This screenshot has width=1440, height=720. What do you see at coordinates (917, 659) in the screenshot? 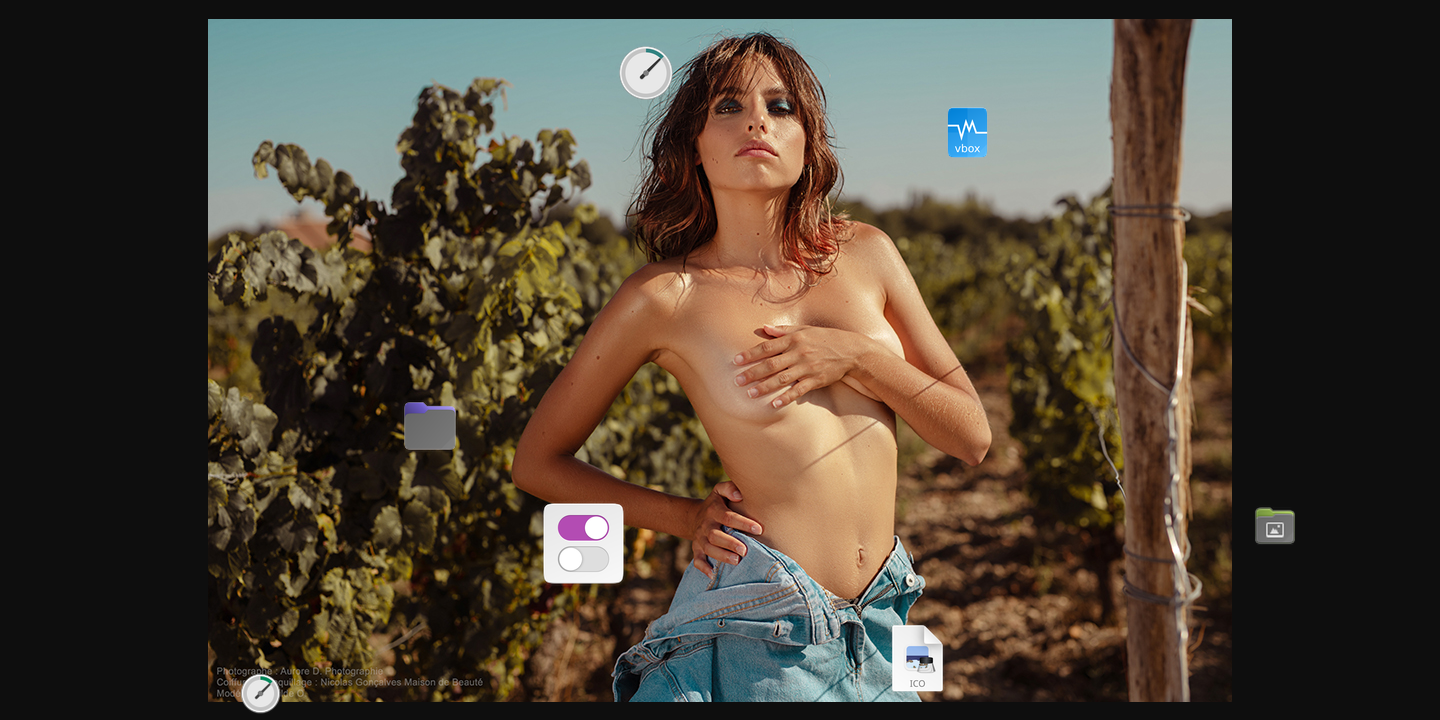
I see `an ico image file used for icons and favicons` at bounding box center [917, 659].